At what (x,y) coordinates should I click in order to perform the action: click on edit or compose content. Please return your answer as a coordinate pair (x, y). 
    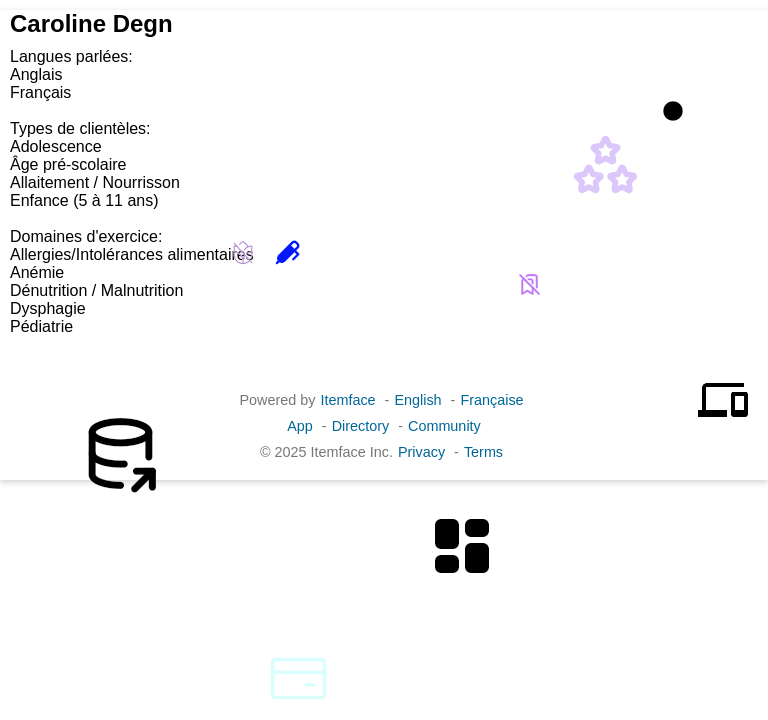
    Looking at the image, I should click on (287, 253).